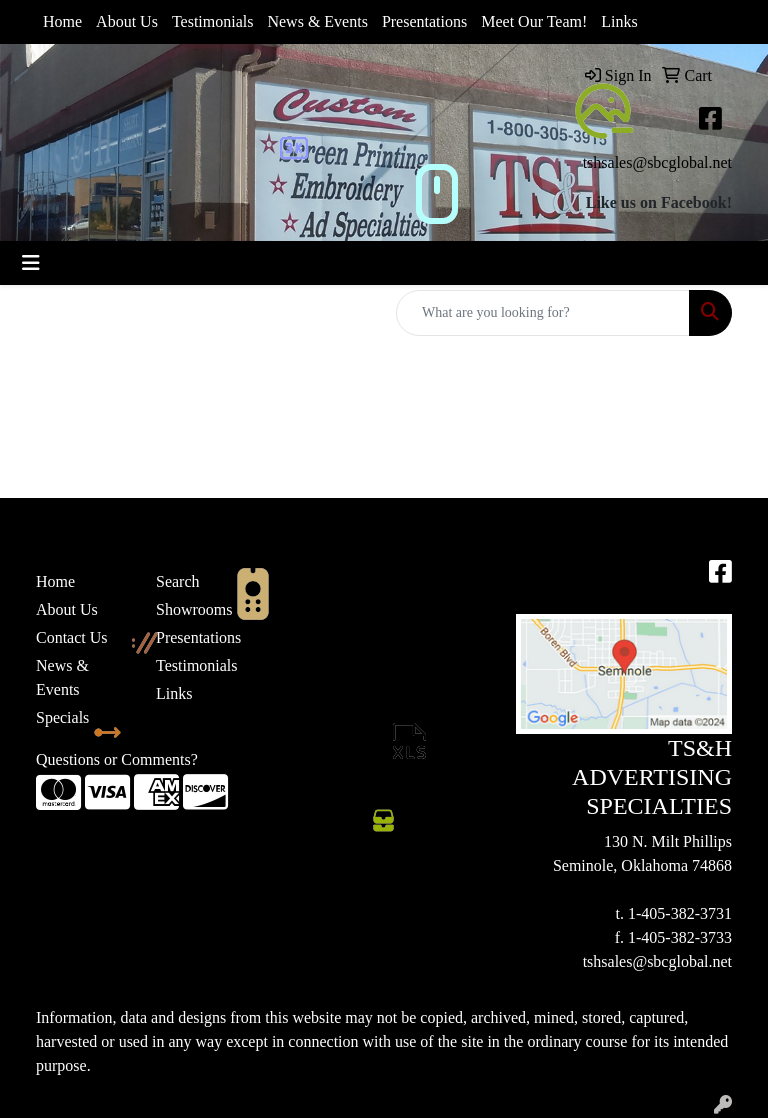 Image resolution: width=768 pixels, height=1118 pixels. Describe the element at coordinates (409, 742) in the screenshot. I see `open an excel spreadsheet file` at that location.